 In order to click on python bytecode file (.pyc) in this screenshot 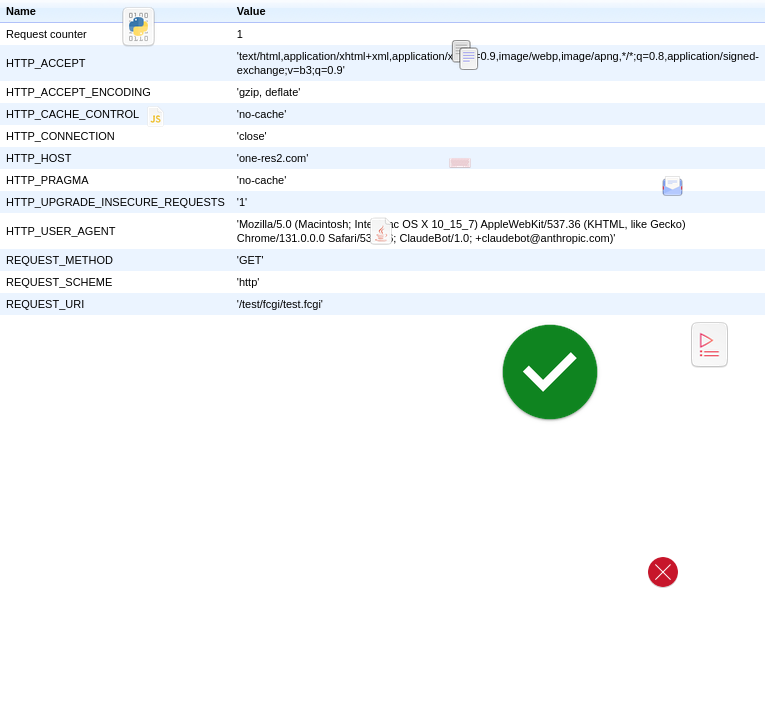, I will do `click(138, 26)`.